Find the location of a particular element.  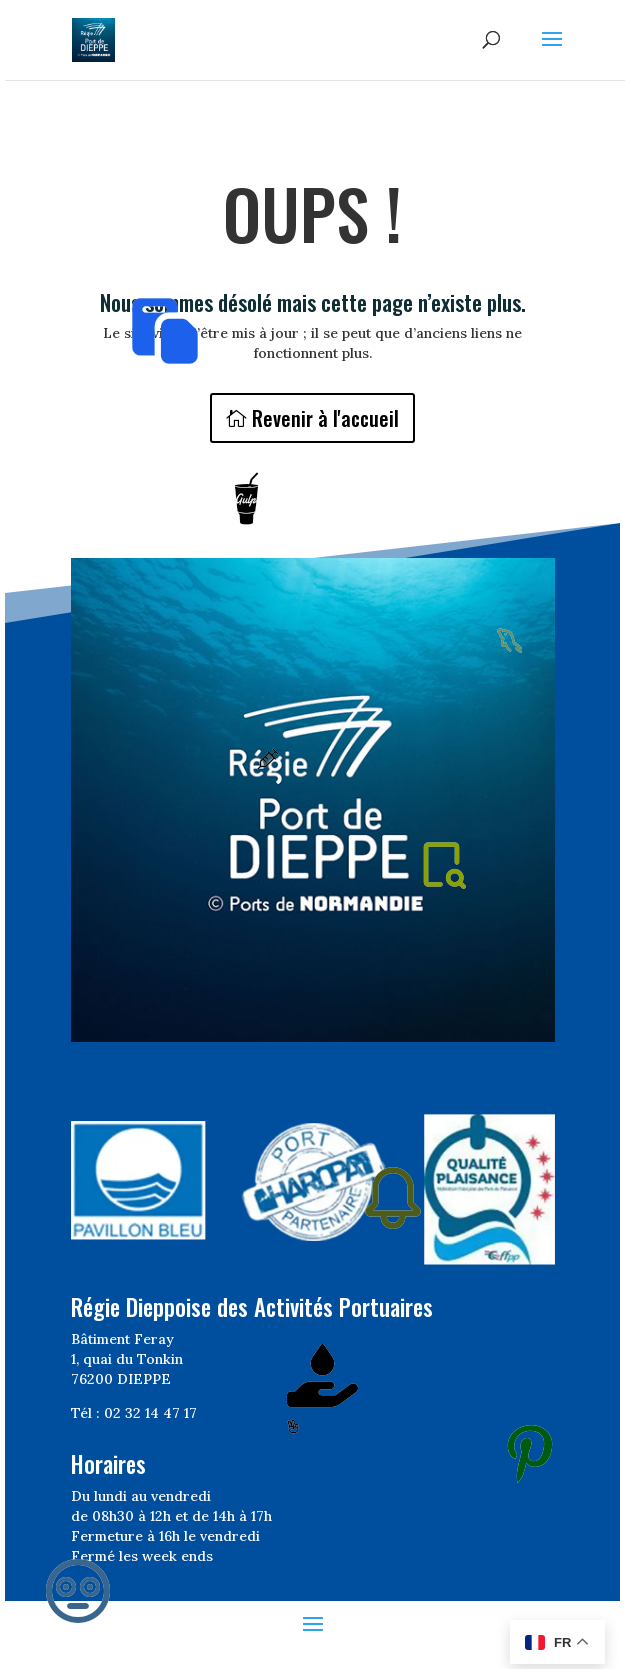

access water conservation settings is located at coordinates (322, 1375).